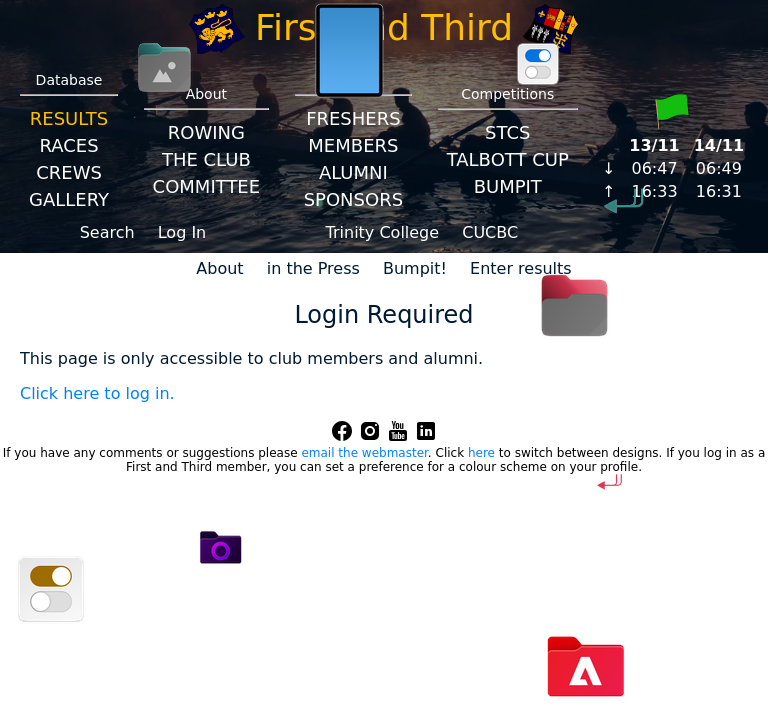  Describe the element at coordinates (51, 589) in the screenshot. I see `open system tweaks or settings customization` at that location.